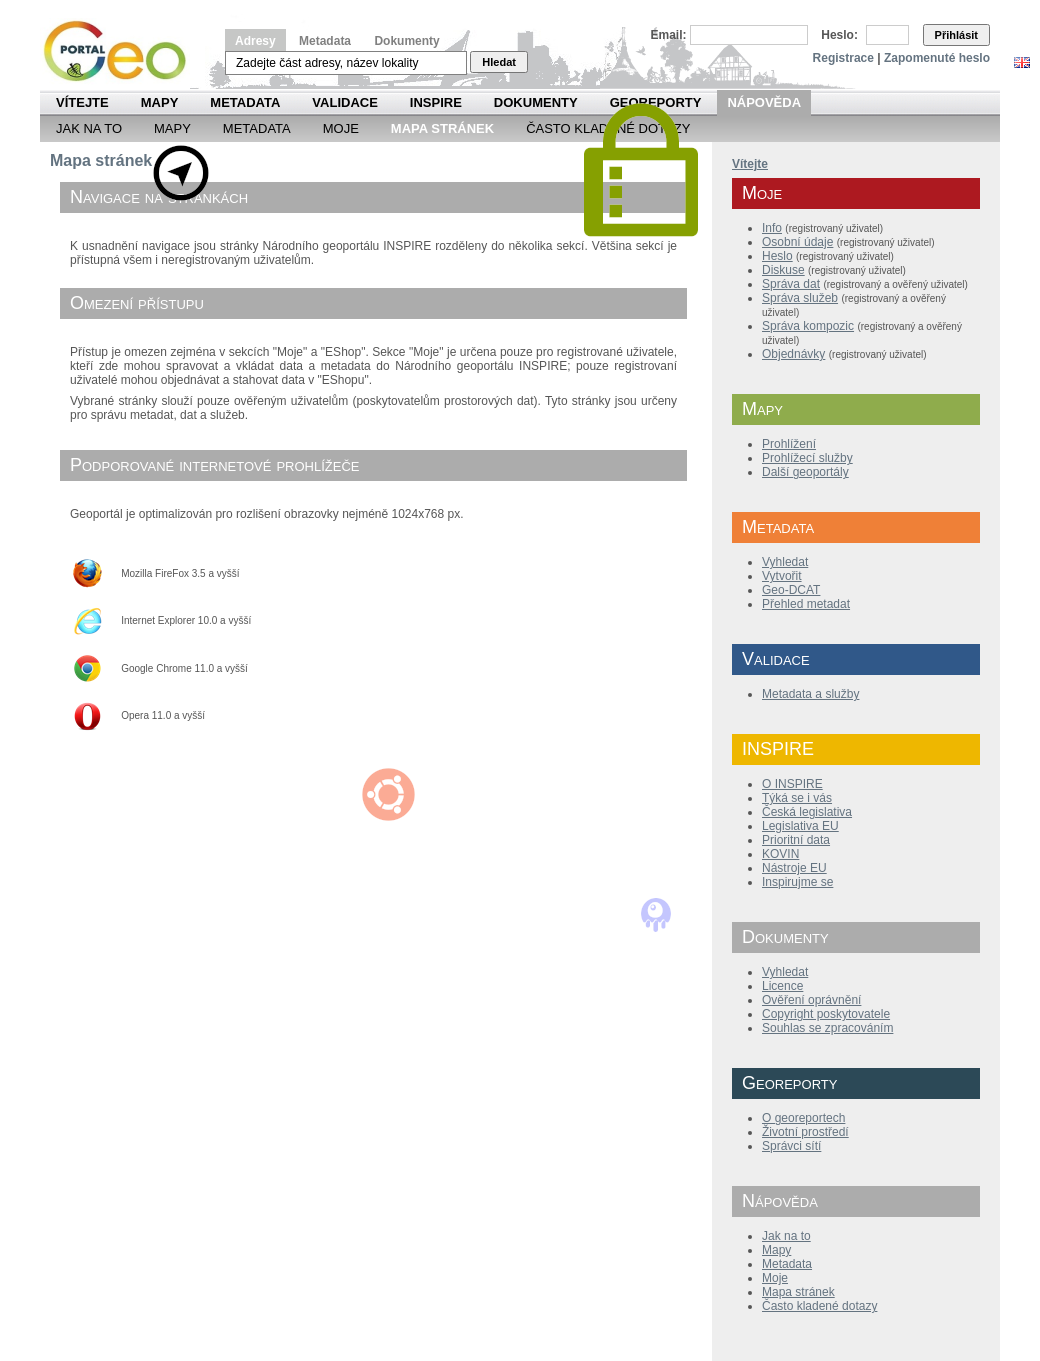 The image size is (1040, 1361). Describe the element at coordinates (181, 173) in the screenshot. I see `explore or discover nearby places` at that location.